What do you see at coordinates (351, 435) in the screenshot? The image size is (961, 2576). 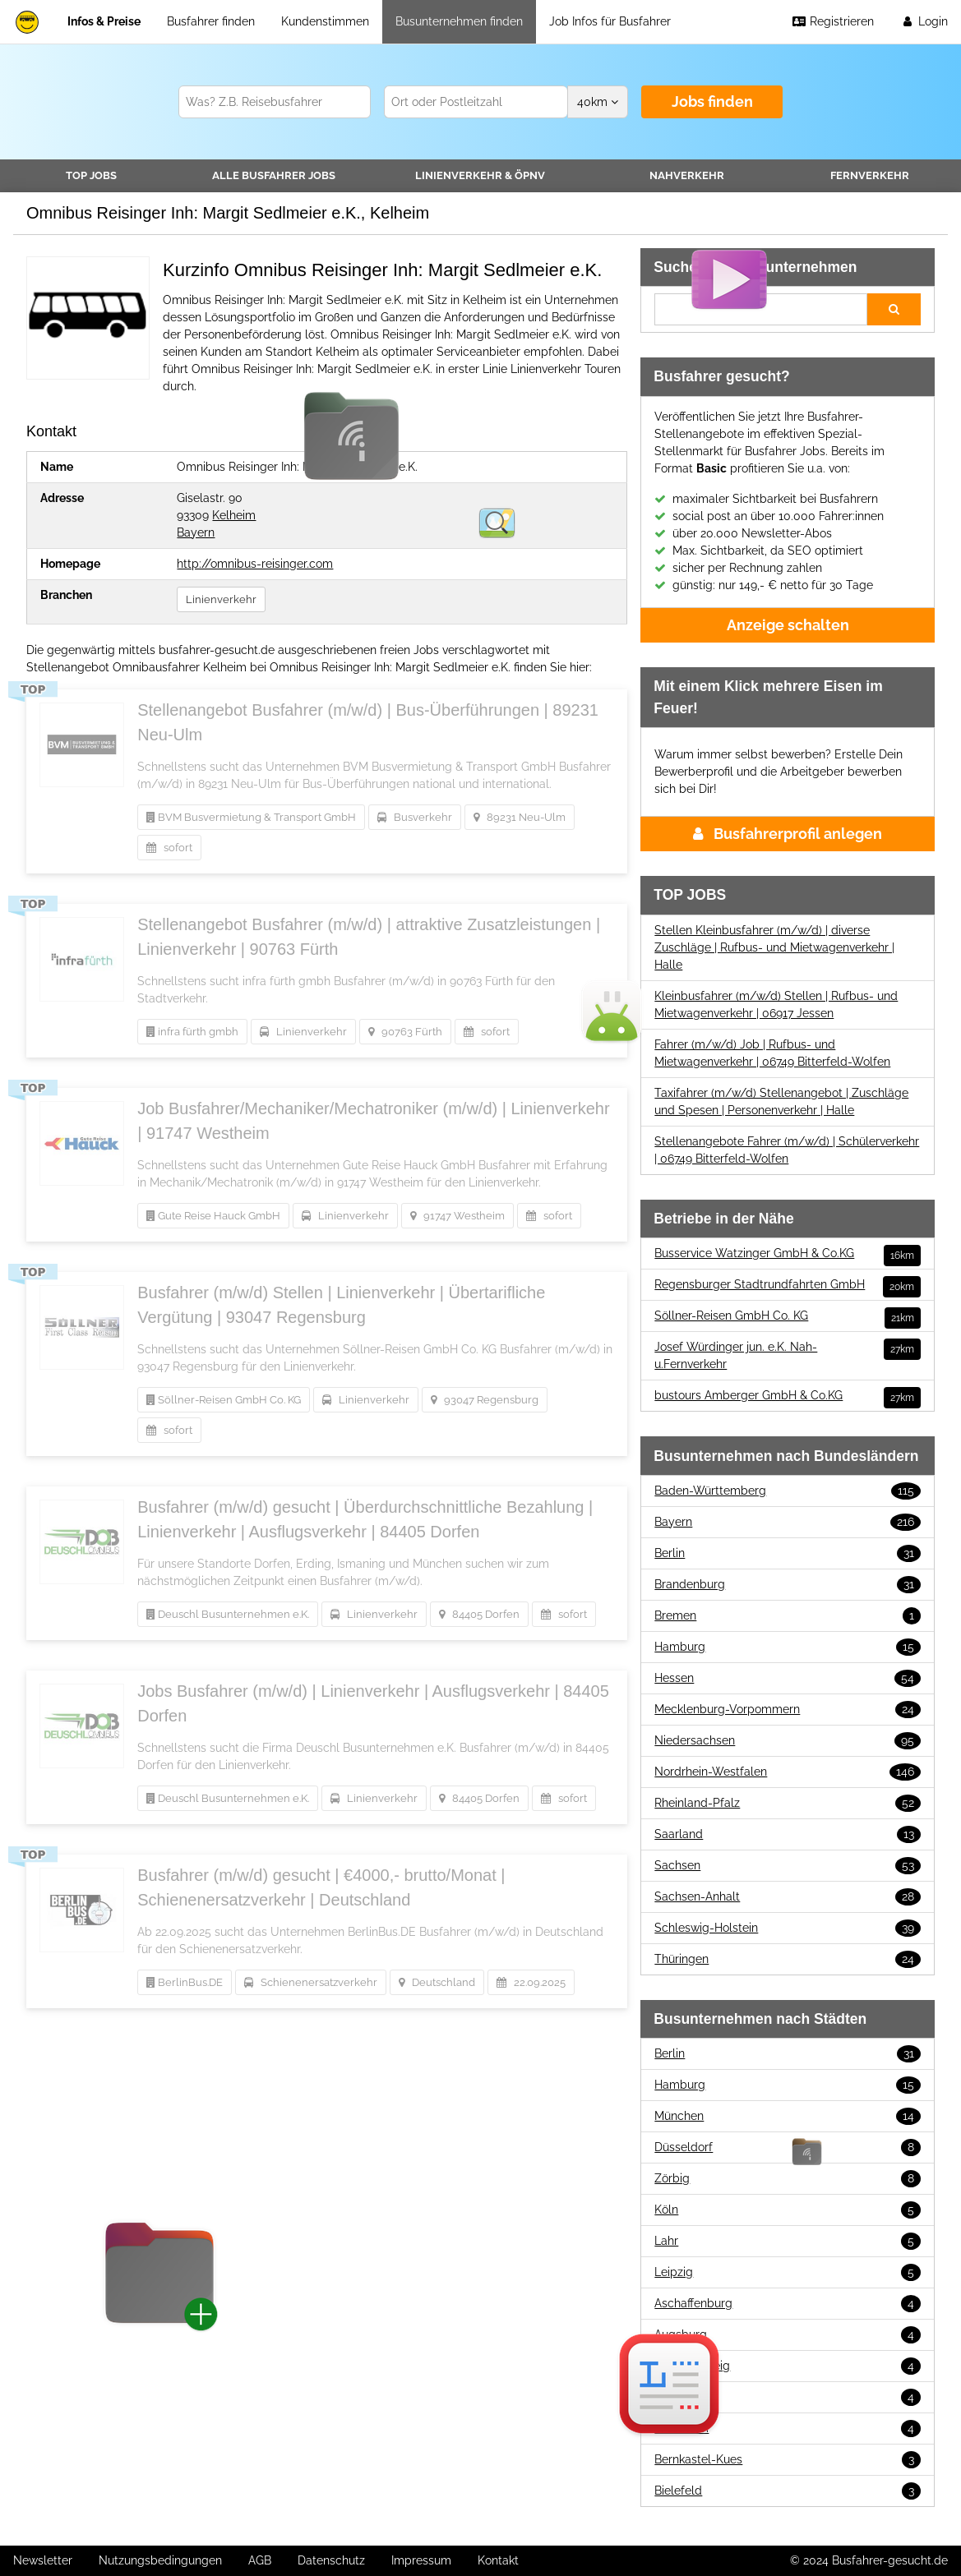 I see `open insync cloud sync folder` at bounding box center [351, 435].